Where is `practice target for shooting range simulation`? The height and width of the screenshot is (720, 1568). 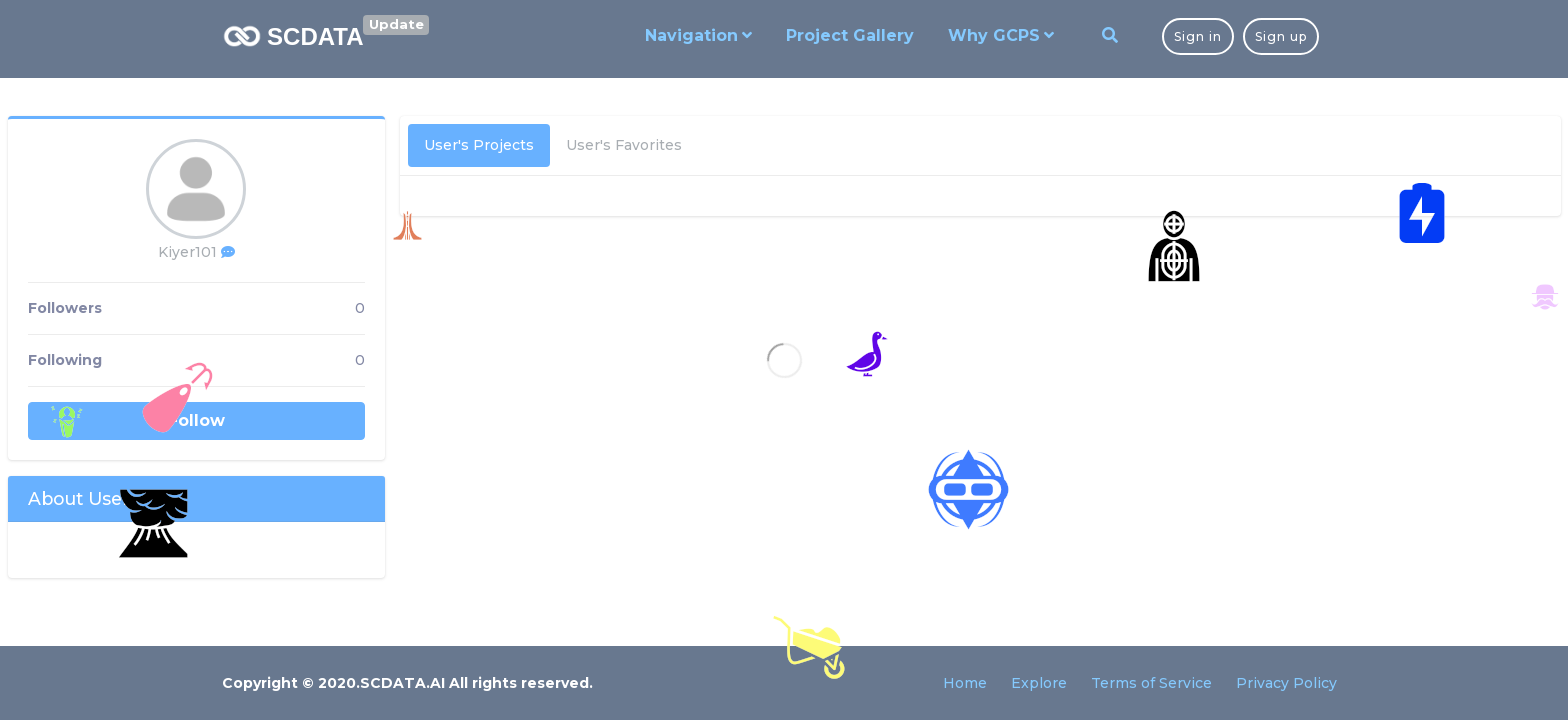 practice target for shooting range simulation is located at coordinates (1174, 246).